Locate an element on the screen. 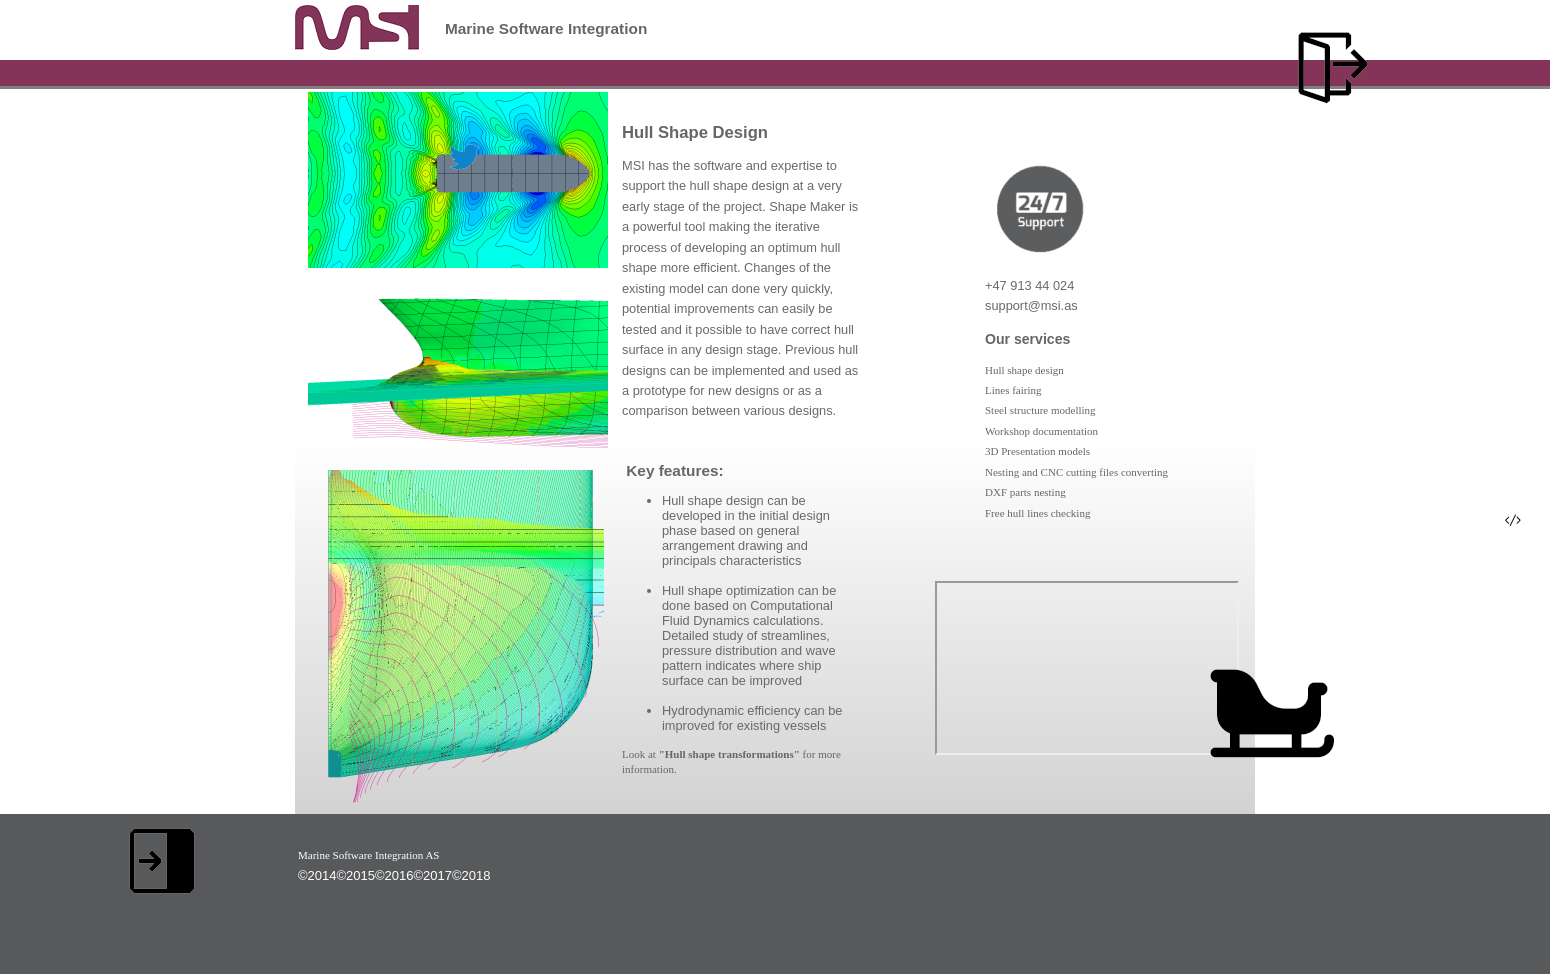 The image size is (1550, 974). dock panel to the right side of the editor is located at coordinates (162, 861).